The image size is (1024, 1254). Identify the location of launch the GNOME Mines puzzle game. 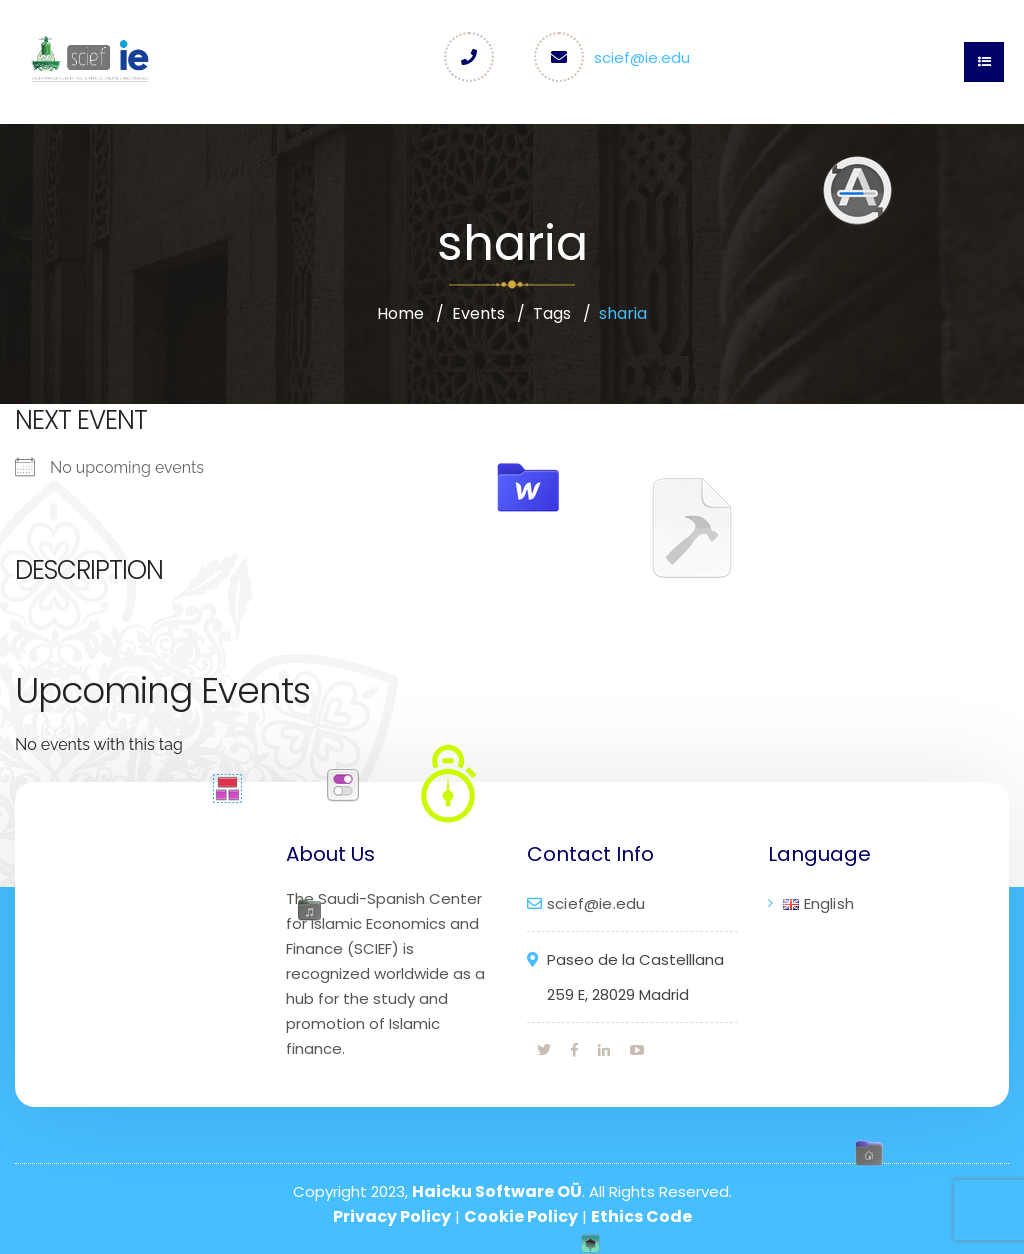
(590, 1243).